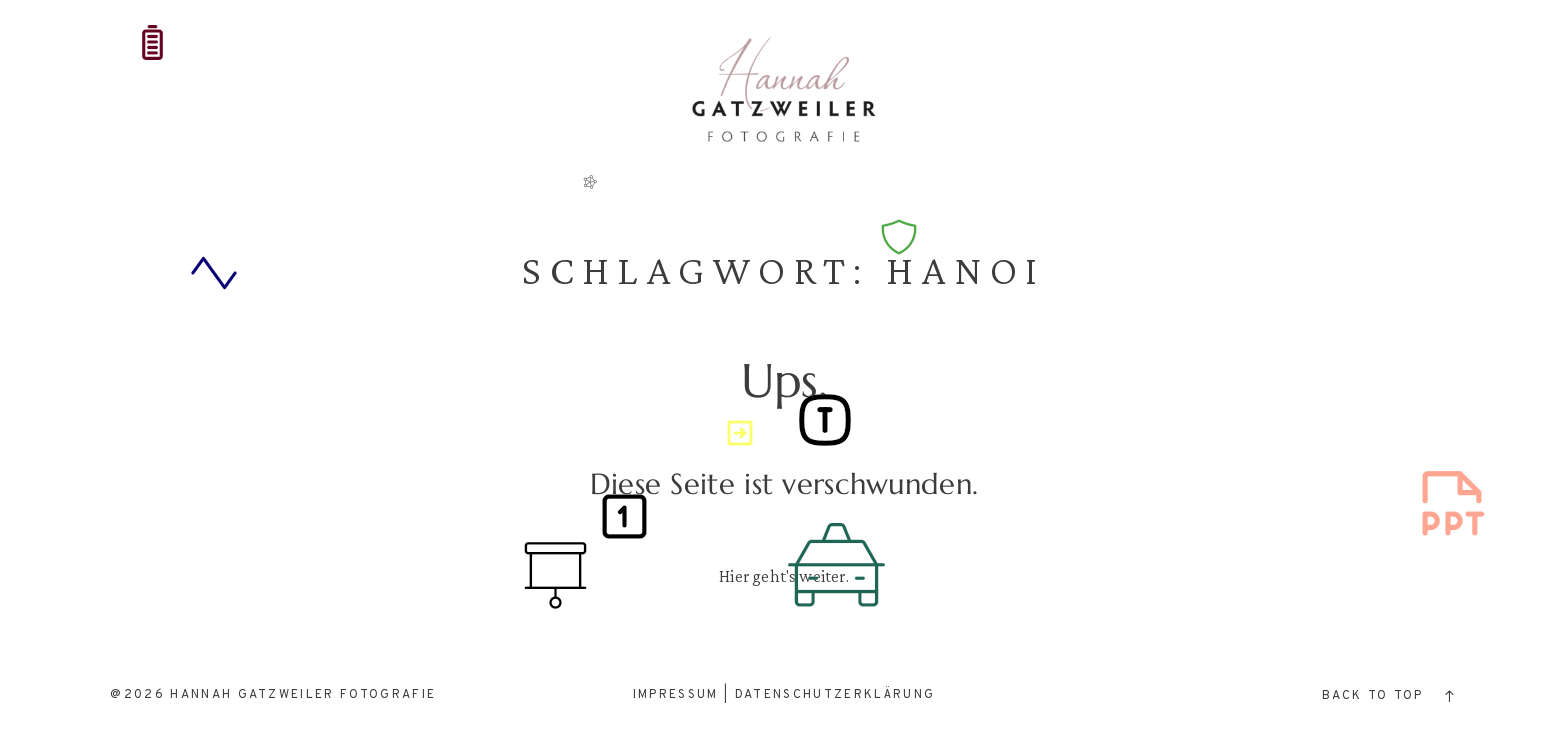 Image resolution: width=1568 pixels, height=740 pixels. Describe the element at coordinates (836, 571) in the screenshot. I see `request a taxi or cab ride` at that location.